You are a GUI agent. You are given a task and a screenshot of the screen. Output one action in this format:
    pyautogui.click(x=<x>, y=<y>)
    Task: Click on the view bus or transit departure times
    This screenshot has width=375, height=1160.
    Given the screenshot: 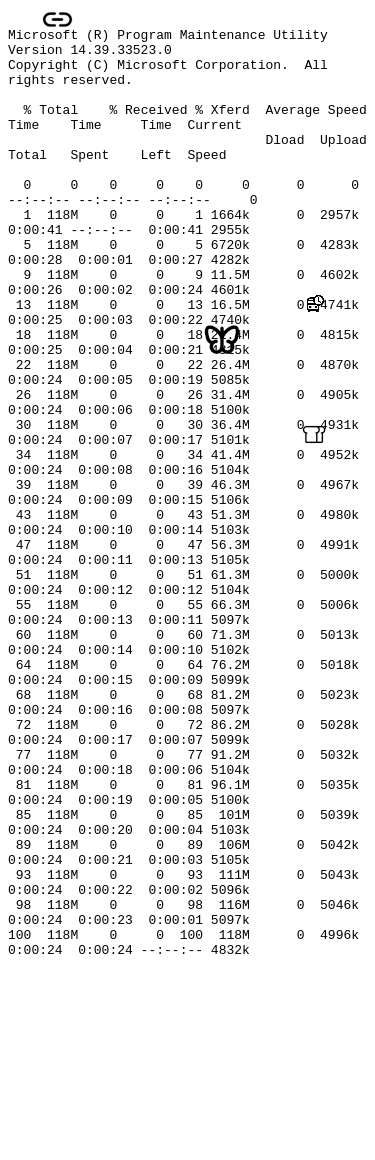 What is the action you would take?
    pyautogui.click(x=315, y=303)
    